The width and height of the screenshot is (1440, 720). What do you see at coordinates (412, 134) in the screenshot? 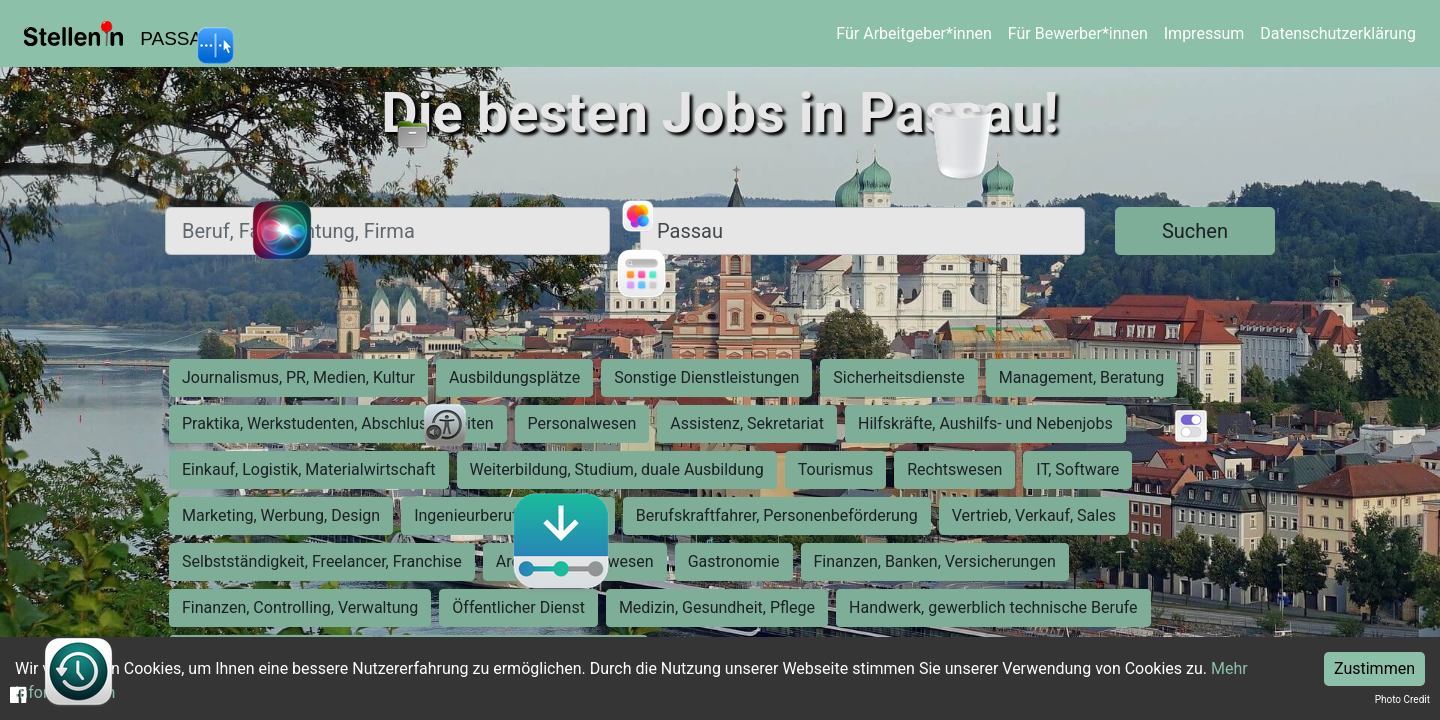
I see `open the file manager application` at bounding box center [412, 134].